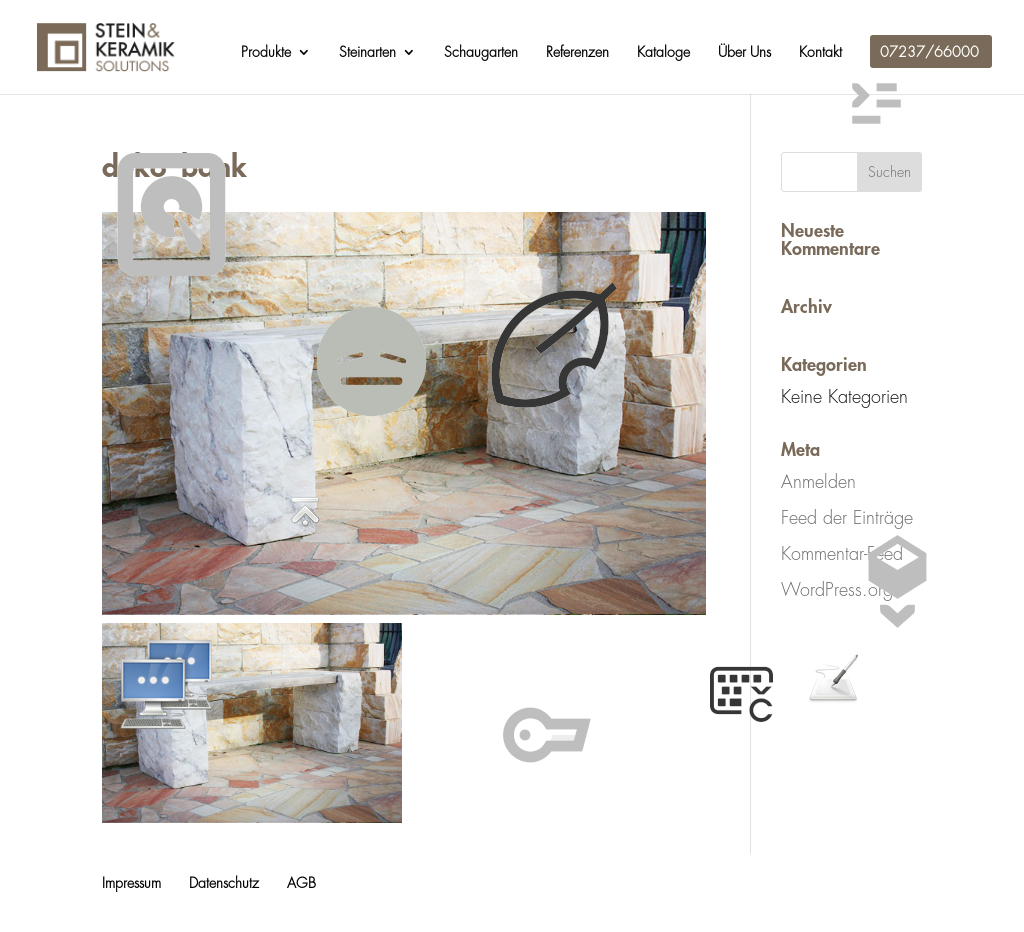 Image resolution: width=1024 pixels, height=932 pixels. What do you see at coordinates (305, 512) in the screenshot?
I see `scroll to top of page` at bounding box center [305, 512].